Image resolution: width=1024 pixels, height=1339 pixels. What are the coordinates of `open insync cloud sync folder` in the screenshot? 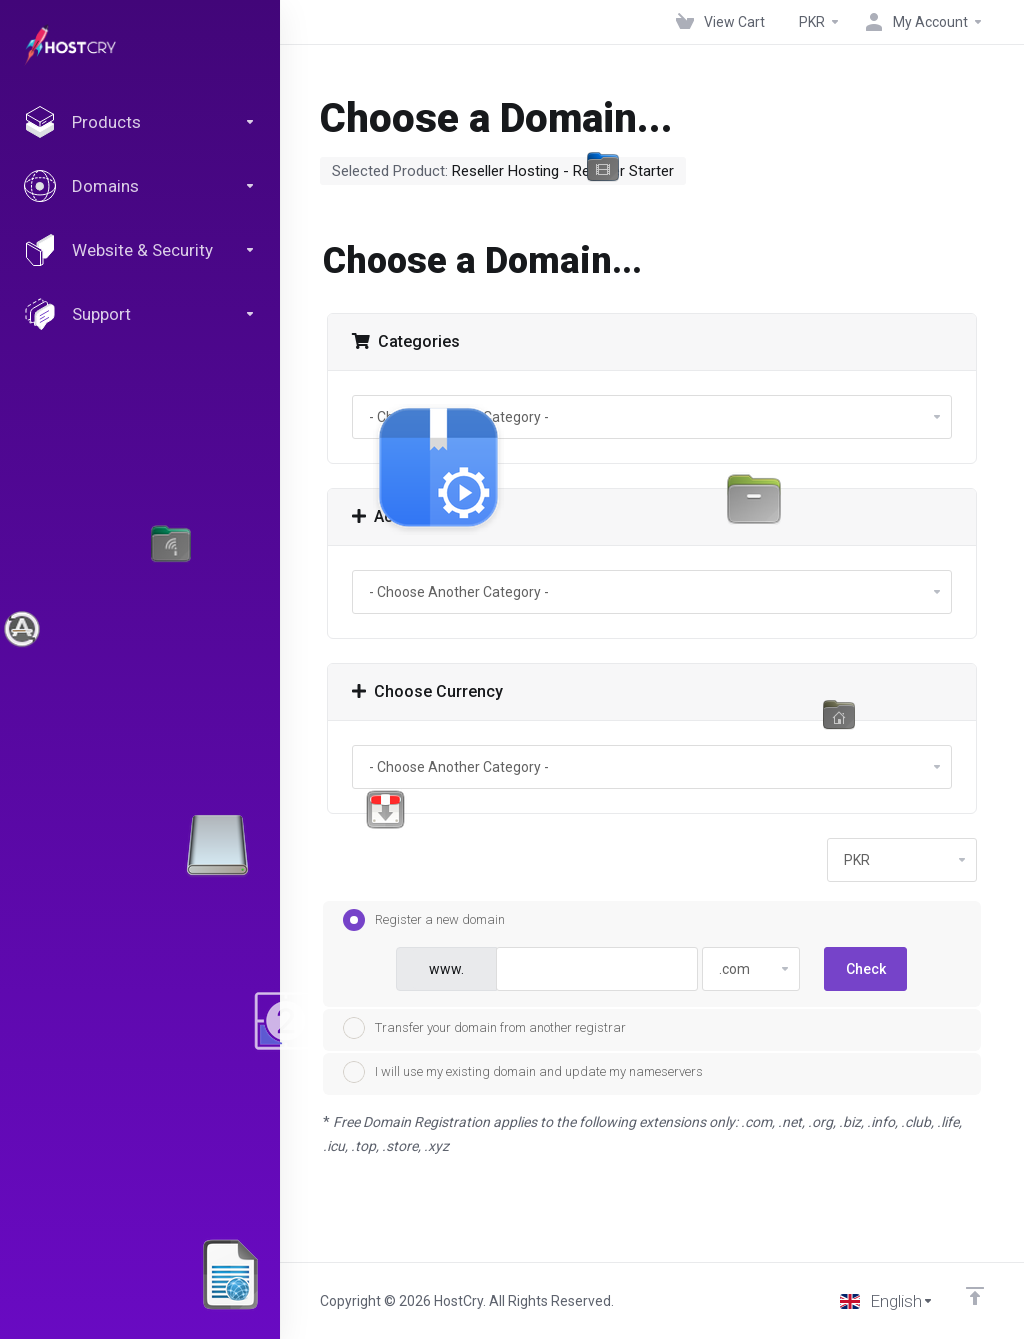 It's located at (171, 543).